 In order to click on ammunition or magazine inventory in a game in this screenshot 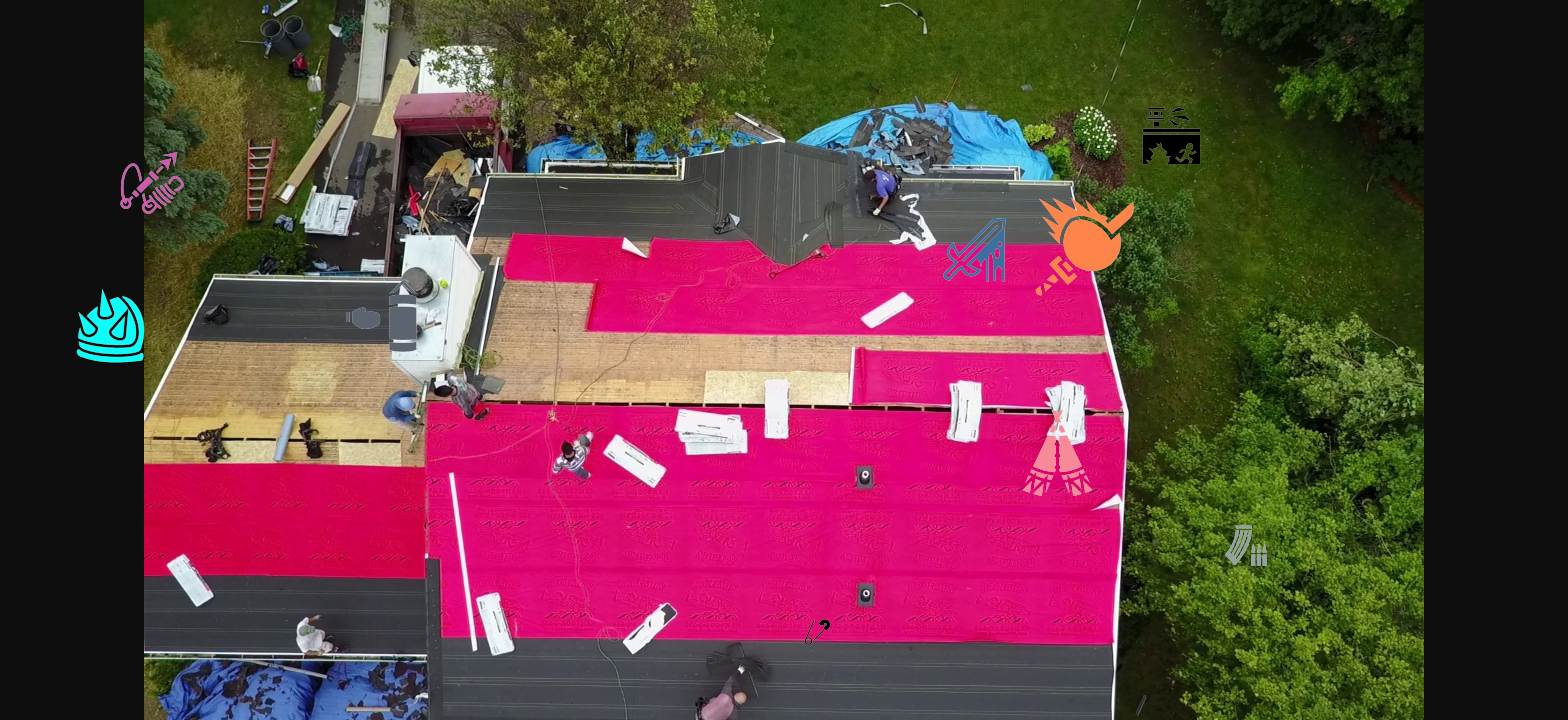, I will do `click(1246, 545)`.